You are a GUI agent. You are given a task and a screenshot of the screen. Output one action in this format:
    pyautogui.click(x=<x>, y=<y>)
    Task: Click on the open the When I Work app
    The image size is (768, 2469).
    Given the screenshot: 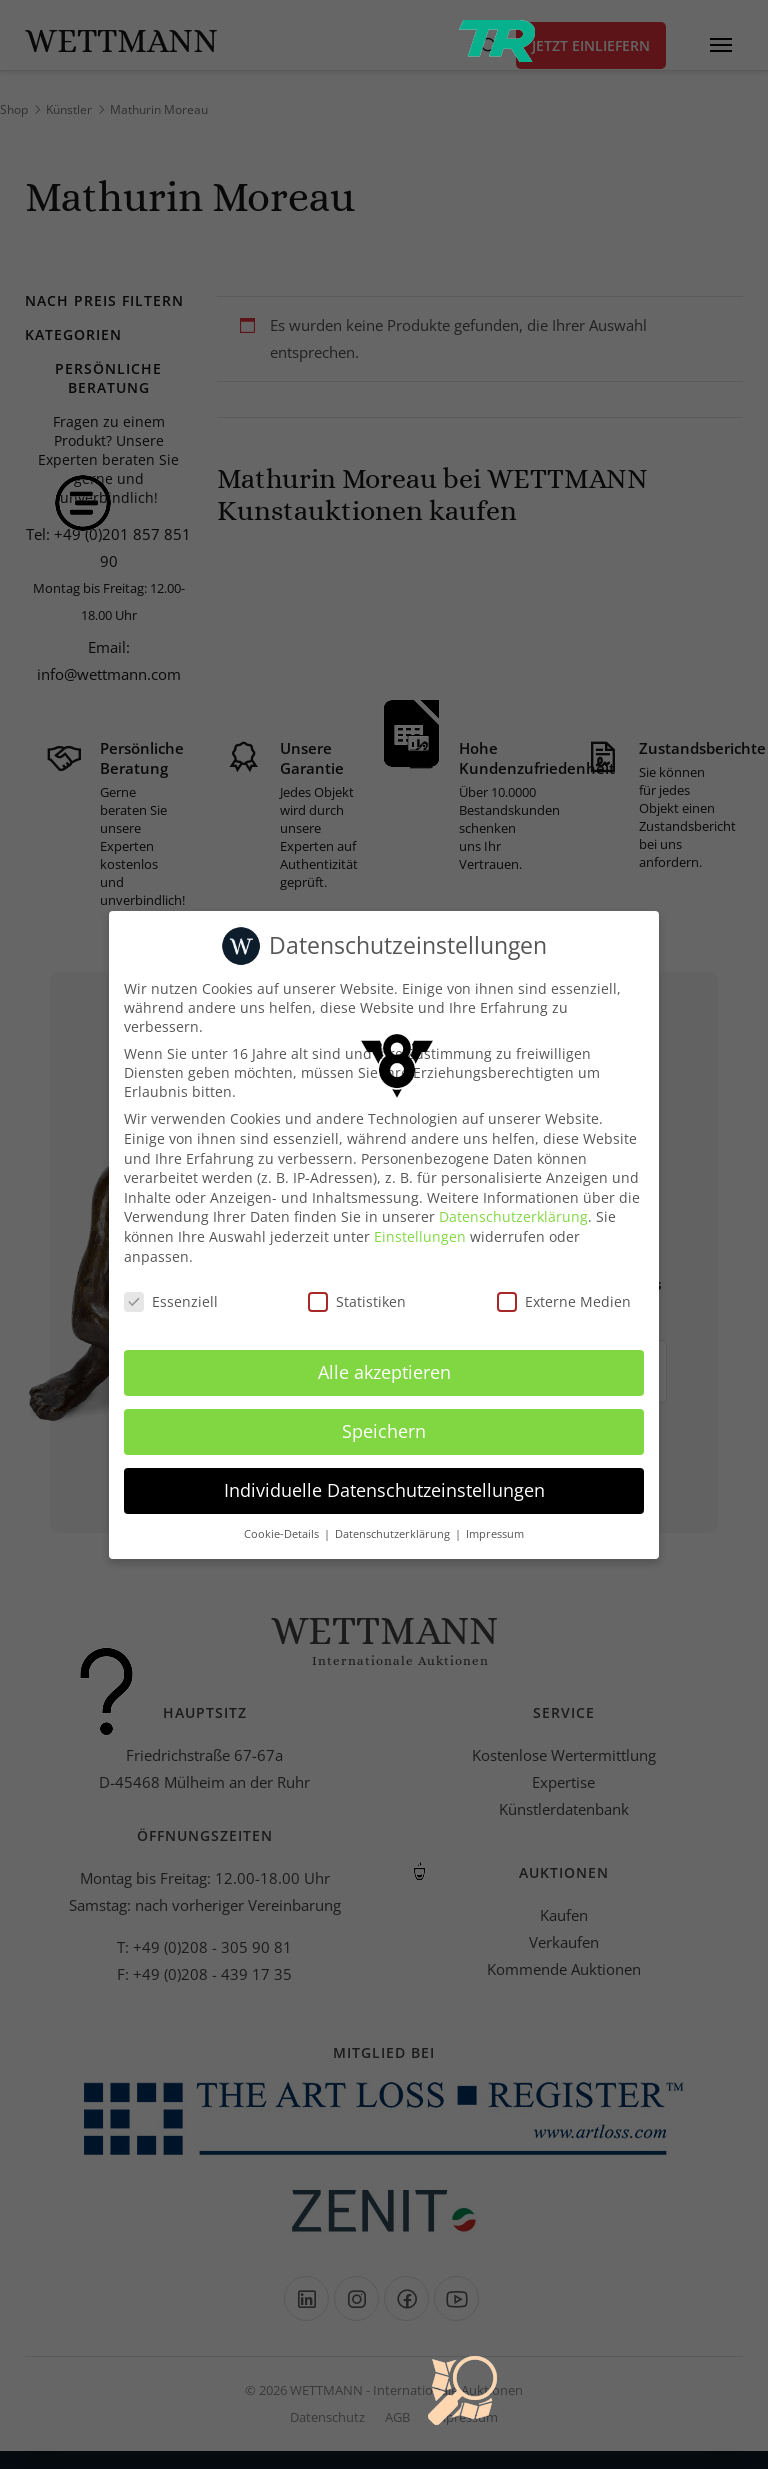 What is the action you would take?
    pyautogui.click(x=83, y=503)
    